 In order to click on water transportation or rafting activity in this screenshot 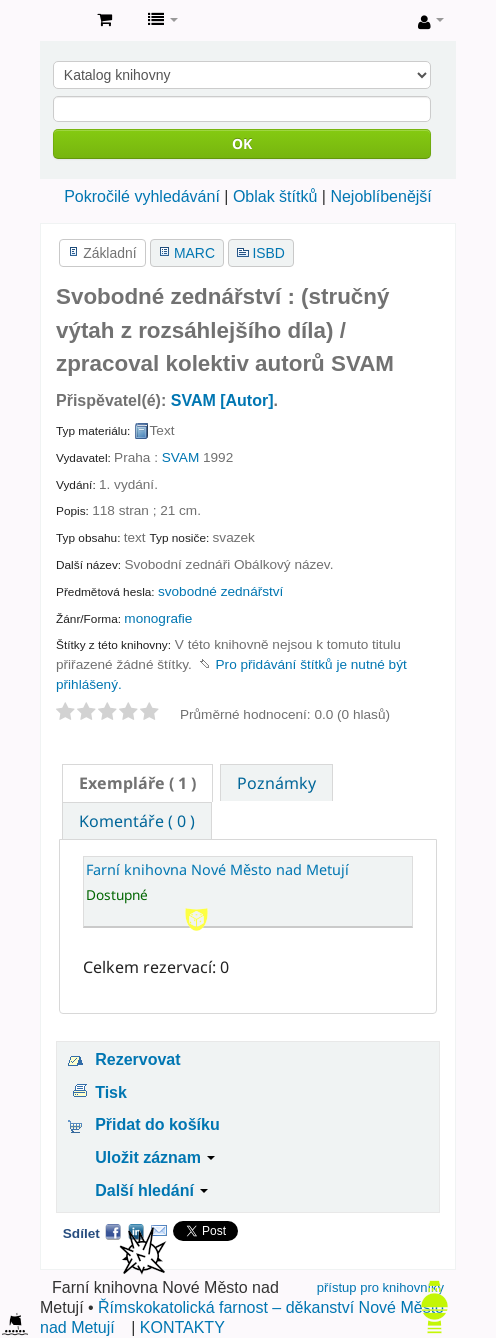, I will do `click(15, 1324)`.